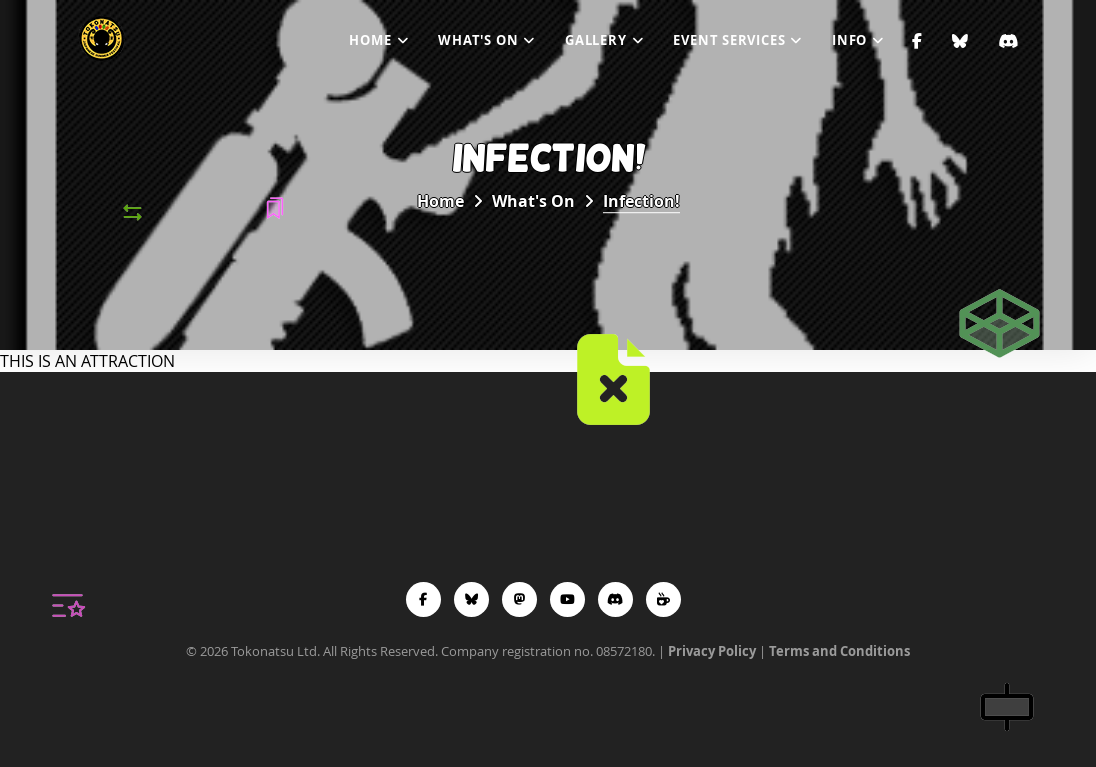 The image size is (1096, 767). Describe the element at coordinates (132, 212) in the screenshot. I see `swap or exchange items` at that location.